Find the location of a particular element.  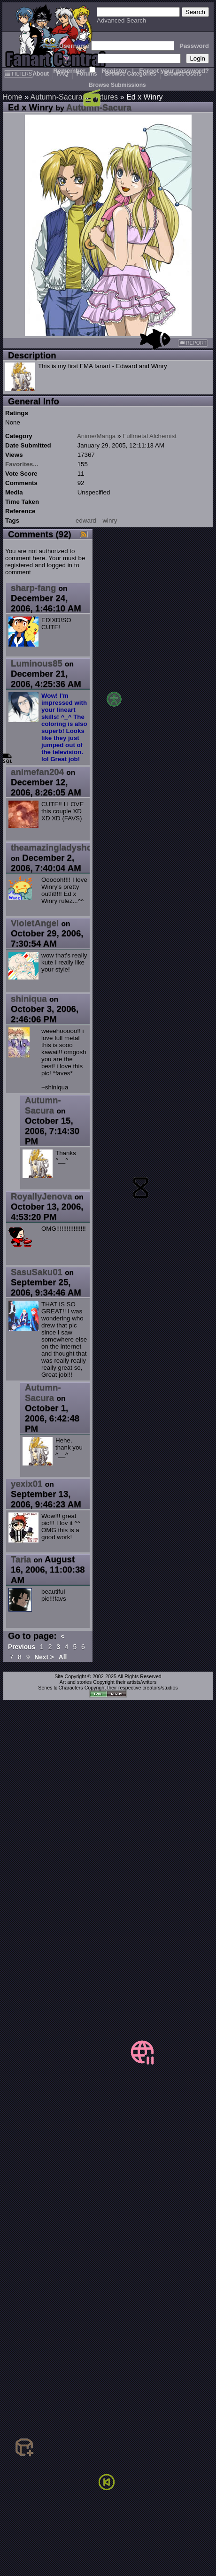

add a new 3D object or shape is located at coordinates (24, 2447).